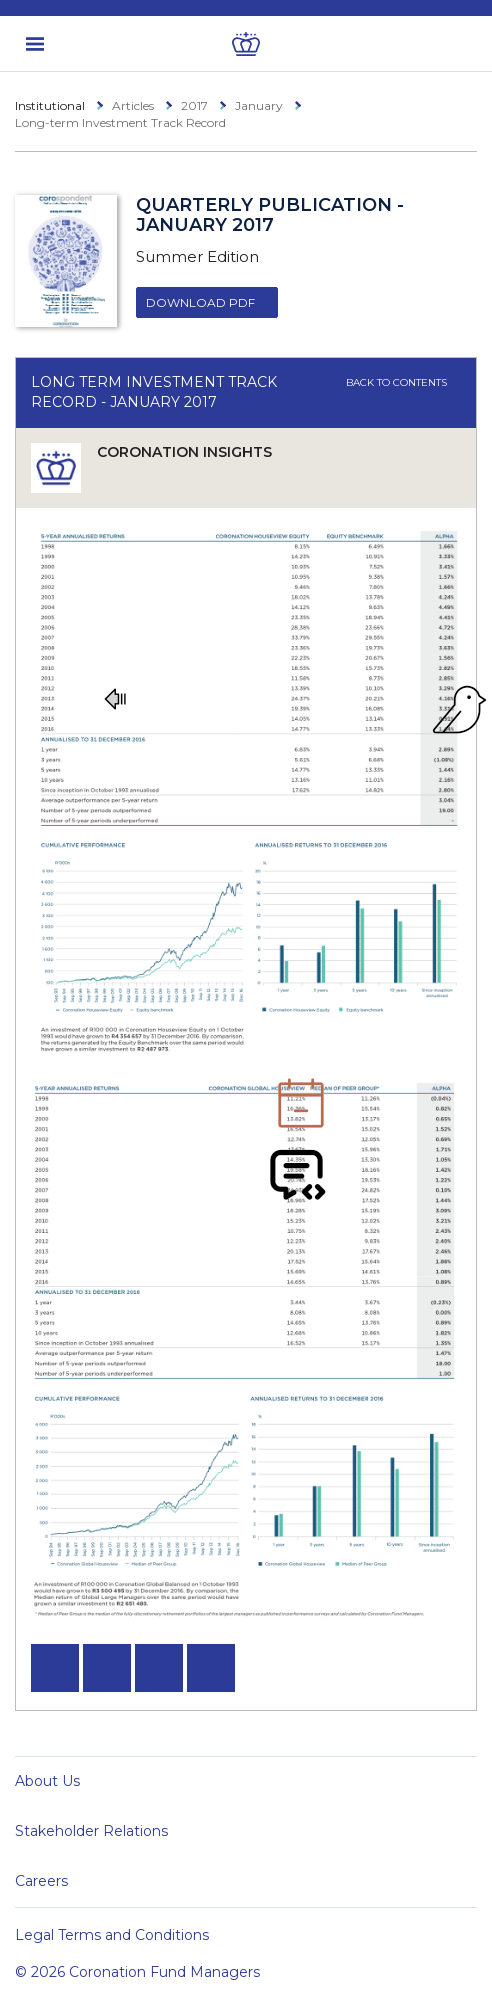 The width and height of the screenshot is (492, 2003). I want to click on remove an event from your calendar, so click(301, 1105).